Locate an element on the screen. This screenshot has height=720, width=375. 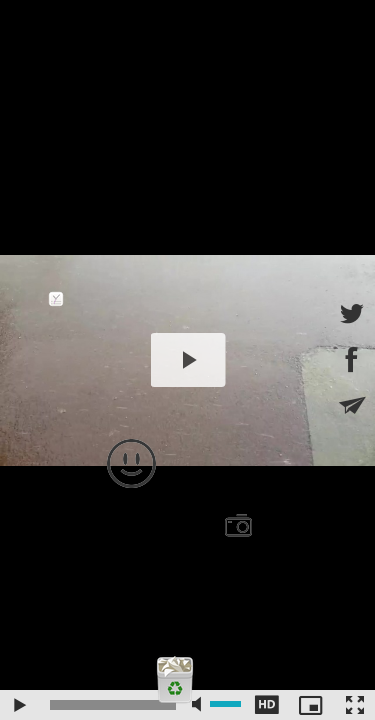
open photo management app is located at coordinates (238, 524).